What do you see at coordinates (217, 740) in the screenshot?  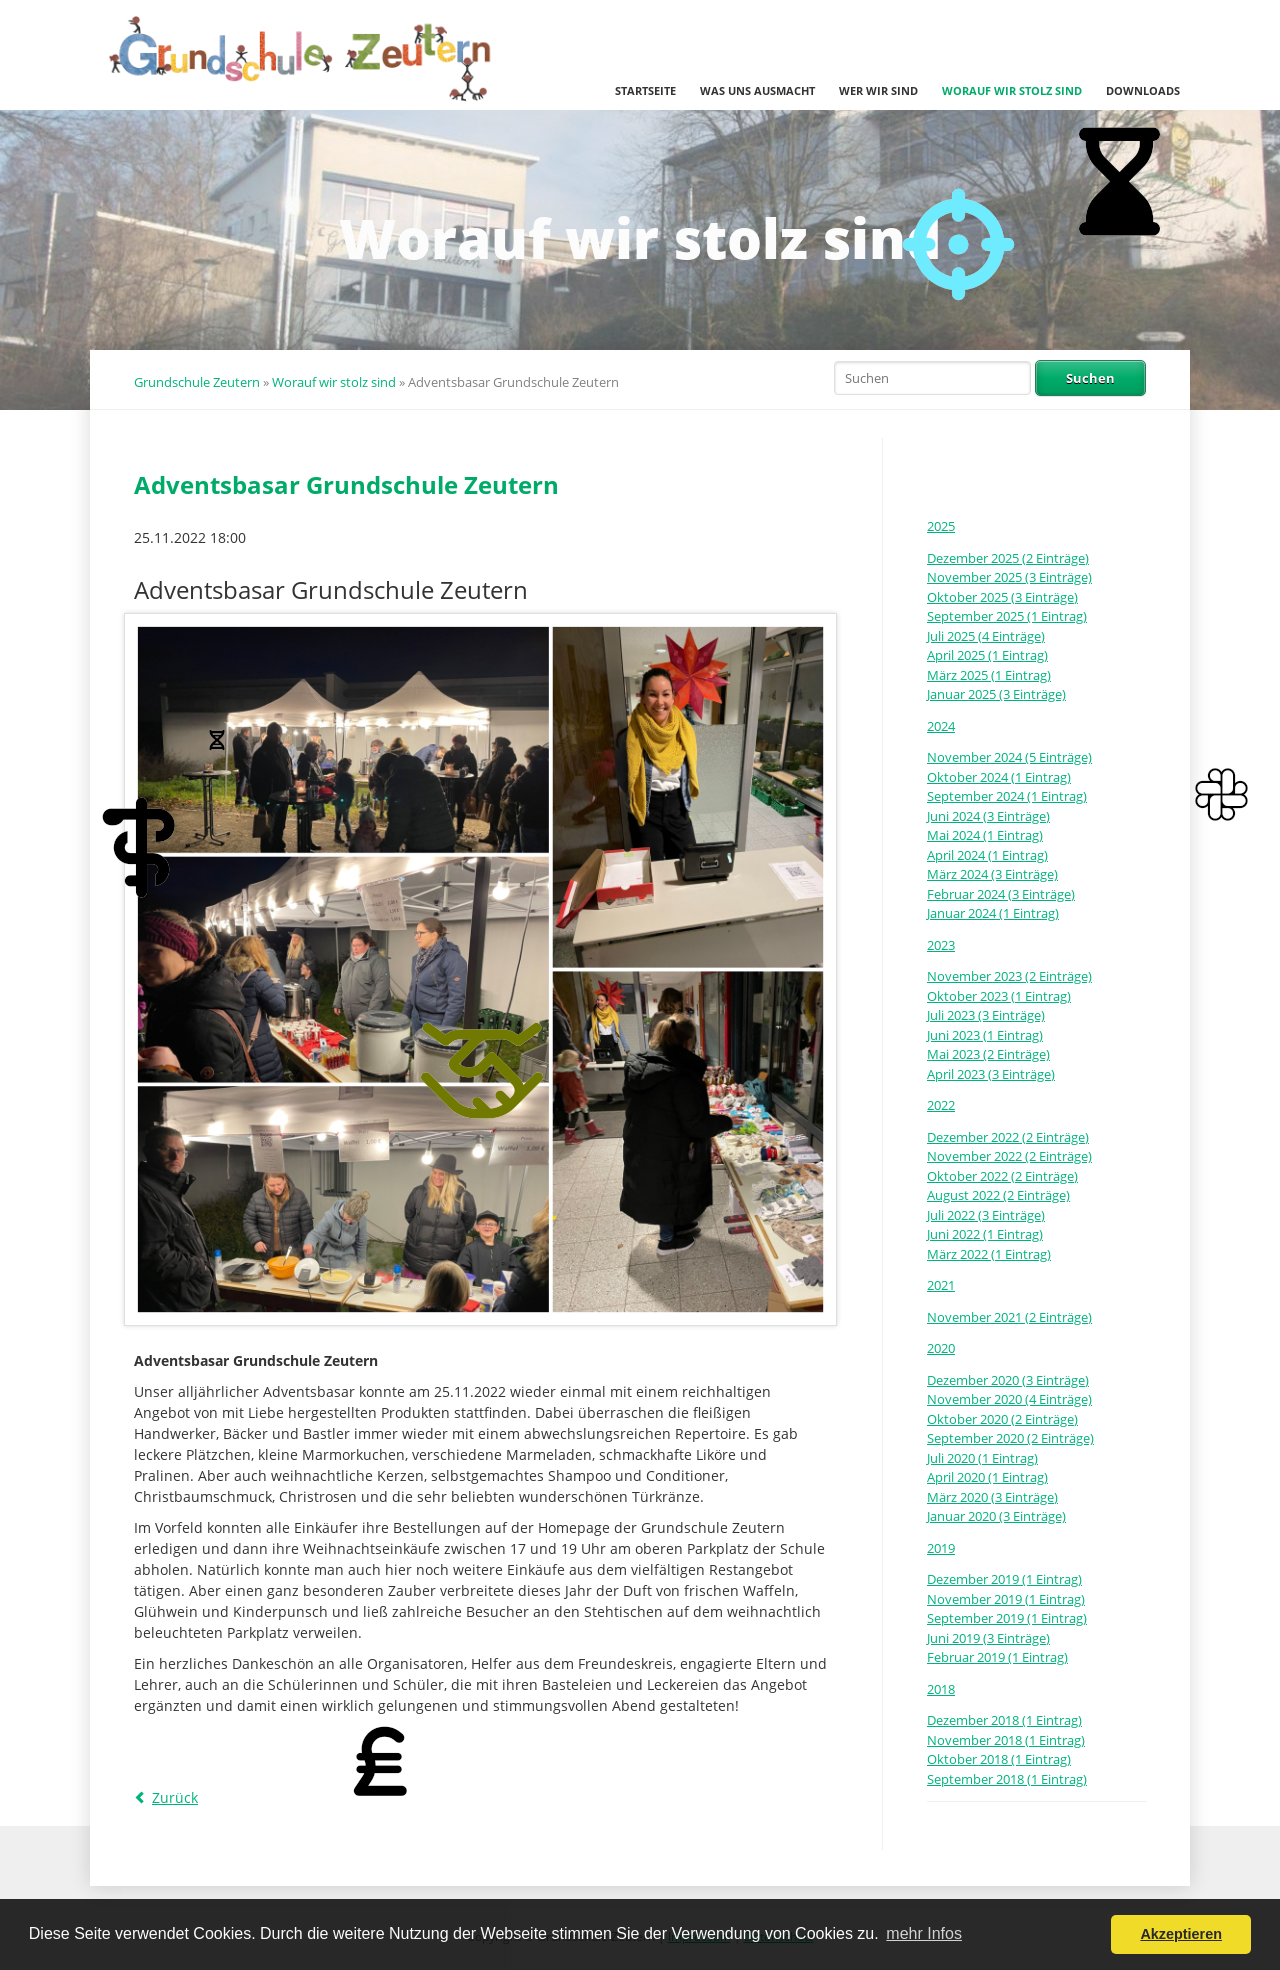 I see `access genetics or DNA-related features` at bounding box center [217, 740].